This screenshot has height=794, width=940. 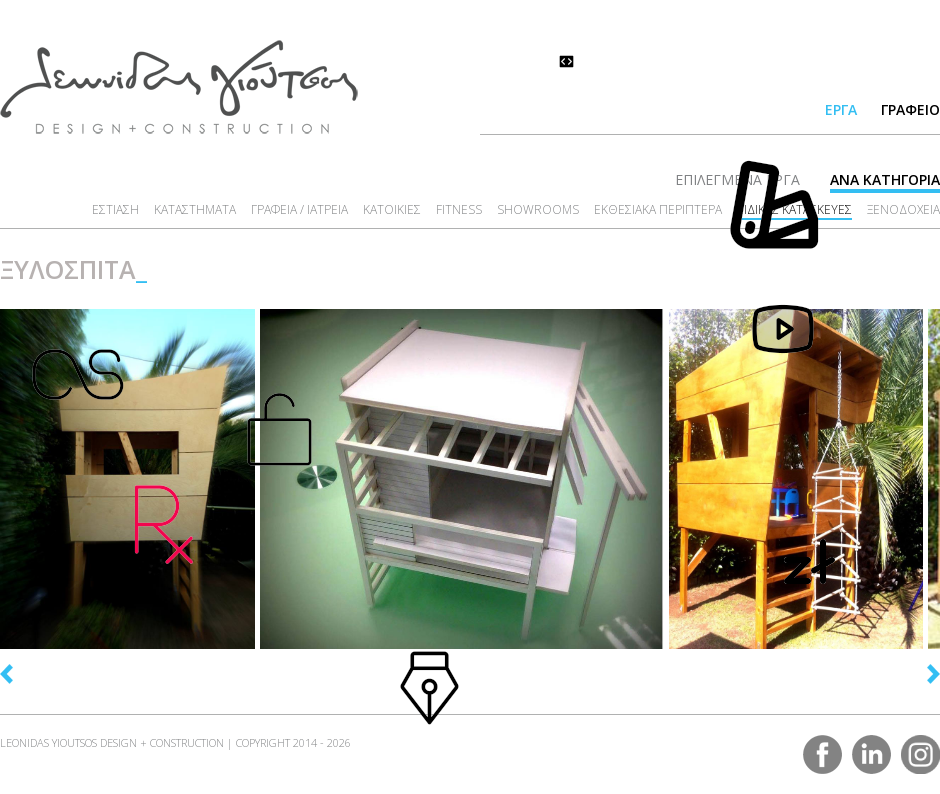 I want to click on indicates price or amount in Polish złoty, so click(x=808, y=563).